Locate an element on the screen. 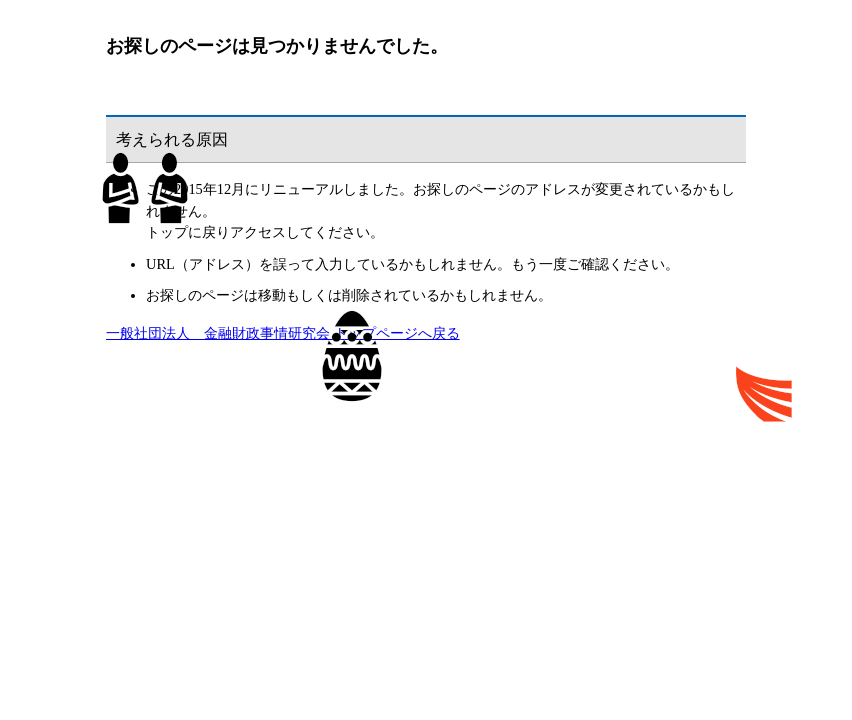 This screenshot has width=852, height=720. easter or spring seasonal event indicator is located at coordinates (352, 356).